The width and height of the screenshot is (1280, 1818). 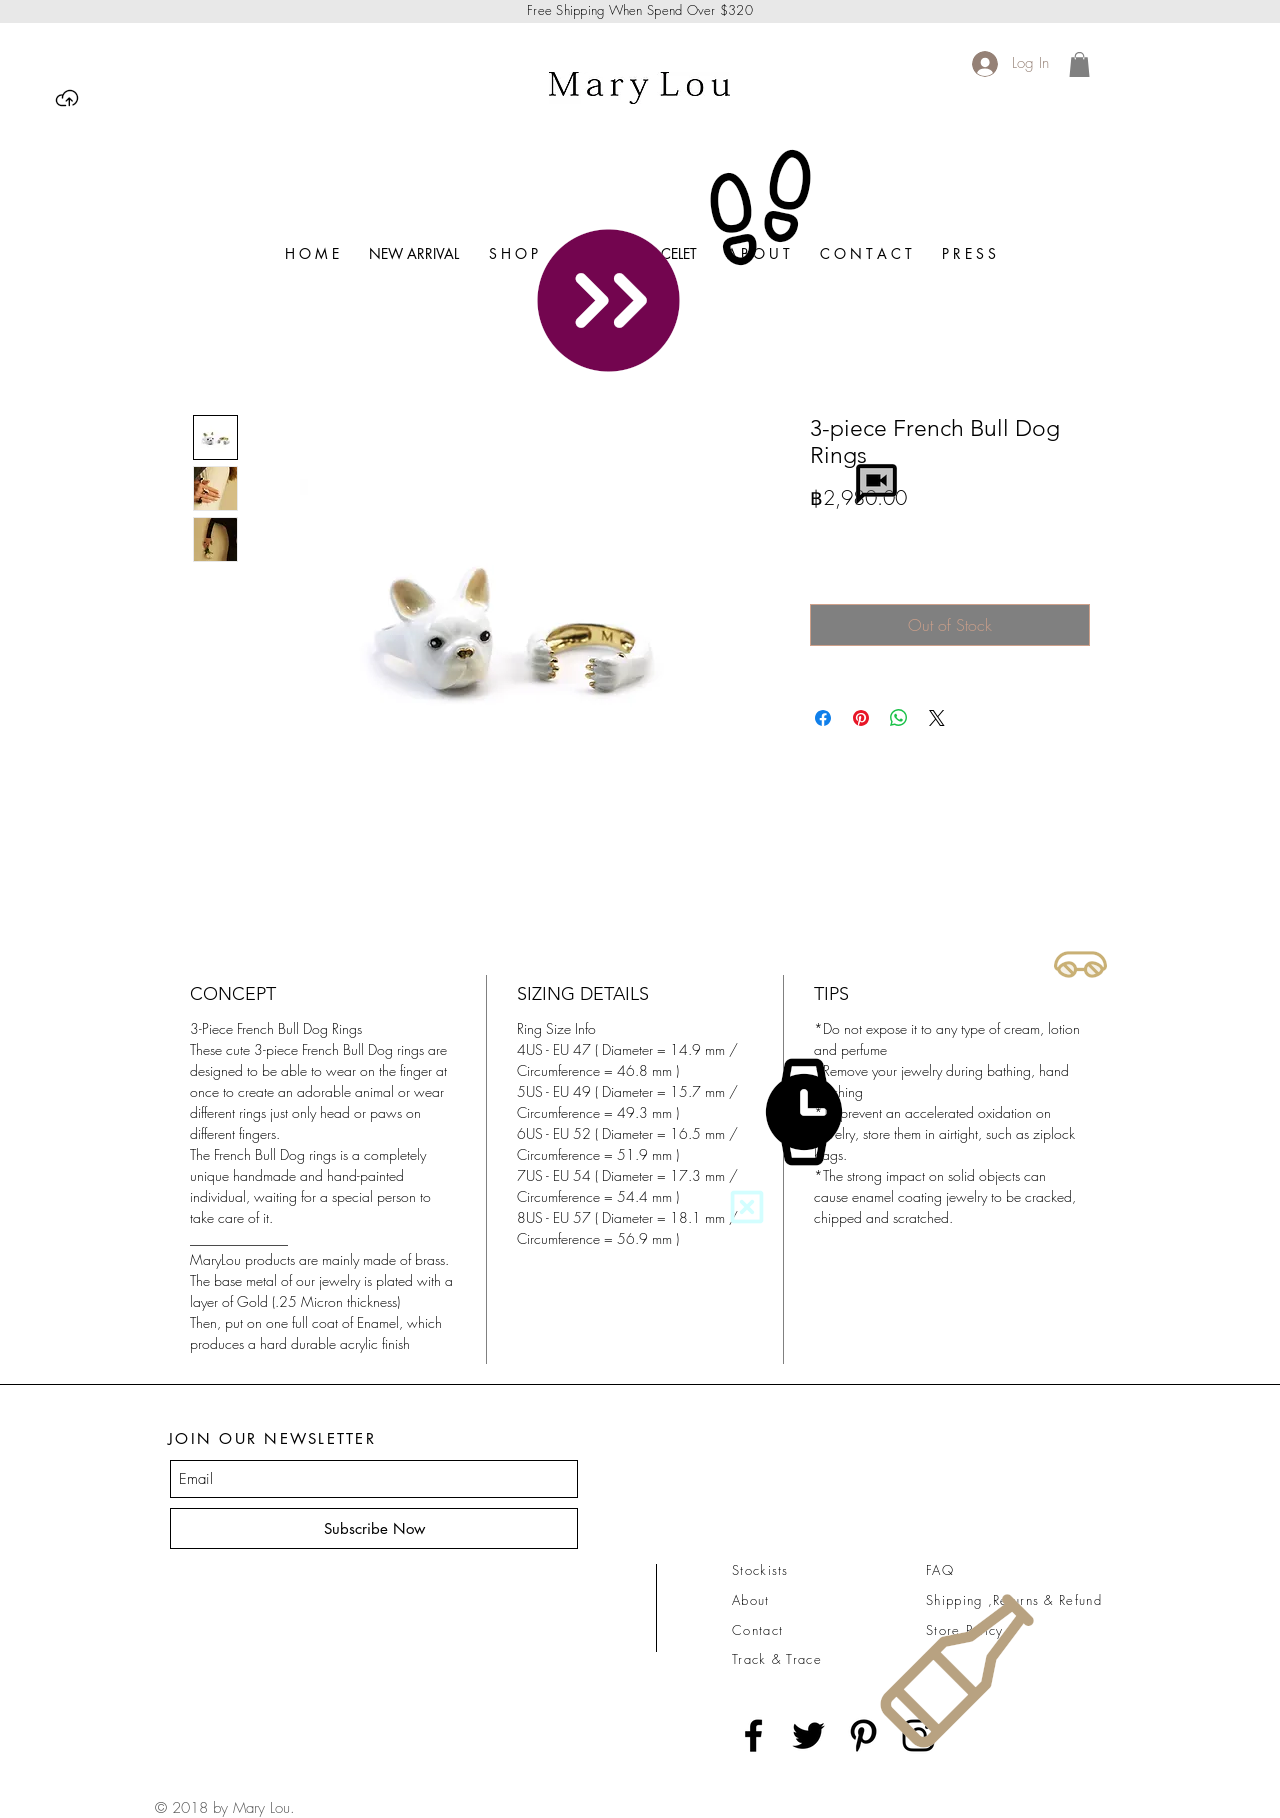 I want to click on access virtual reality or immersive mode, so click(x=1080, y=964).